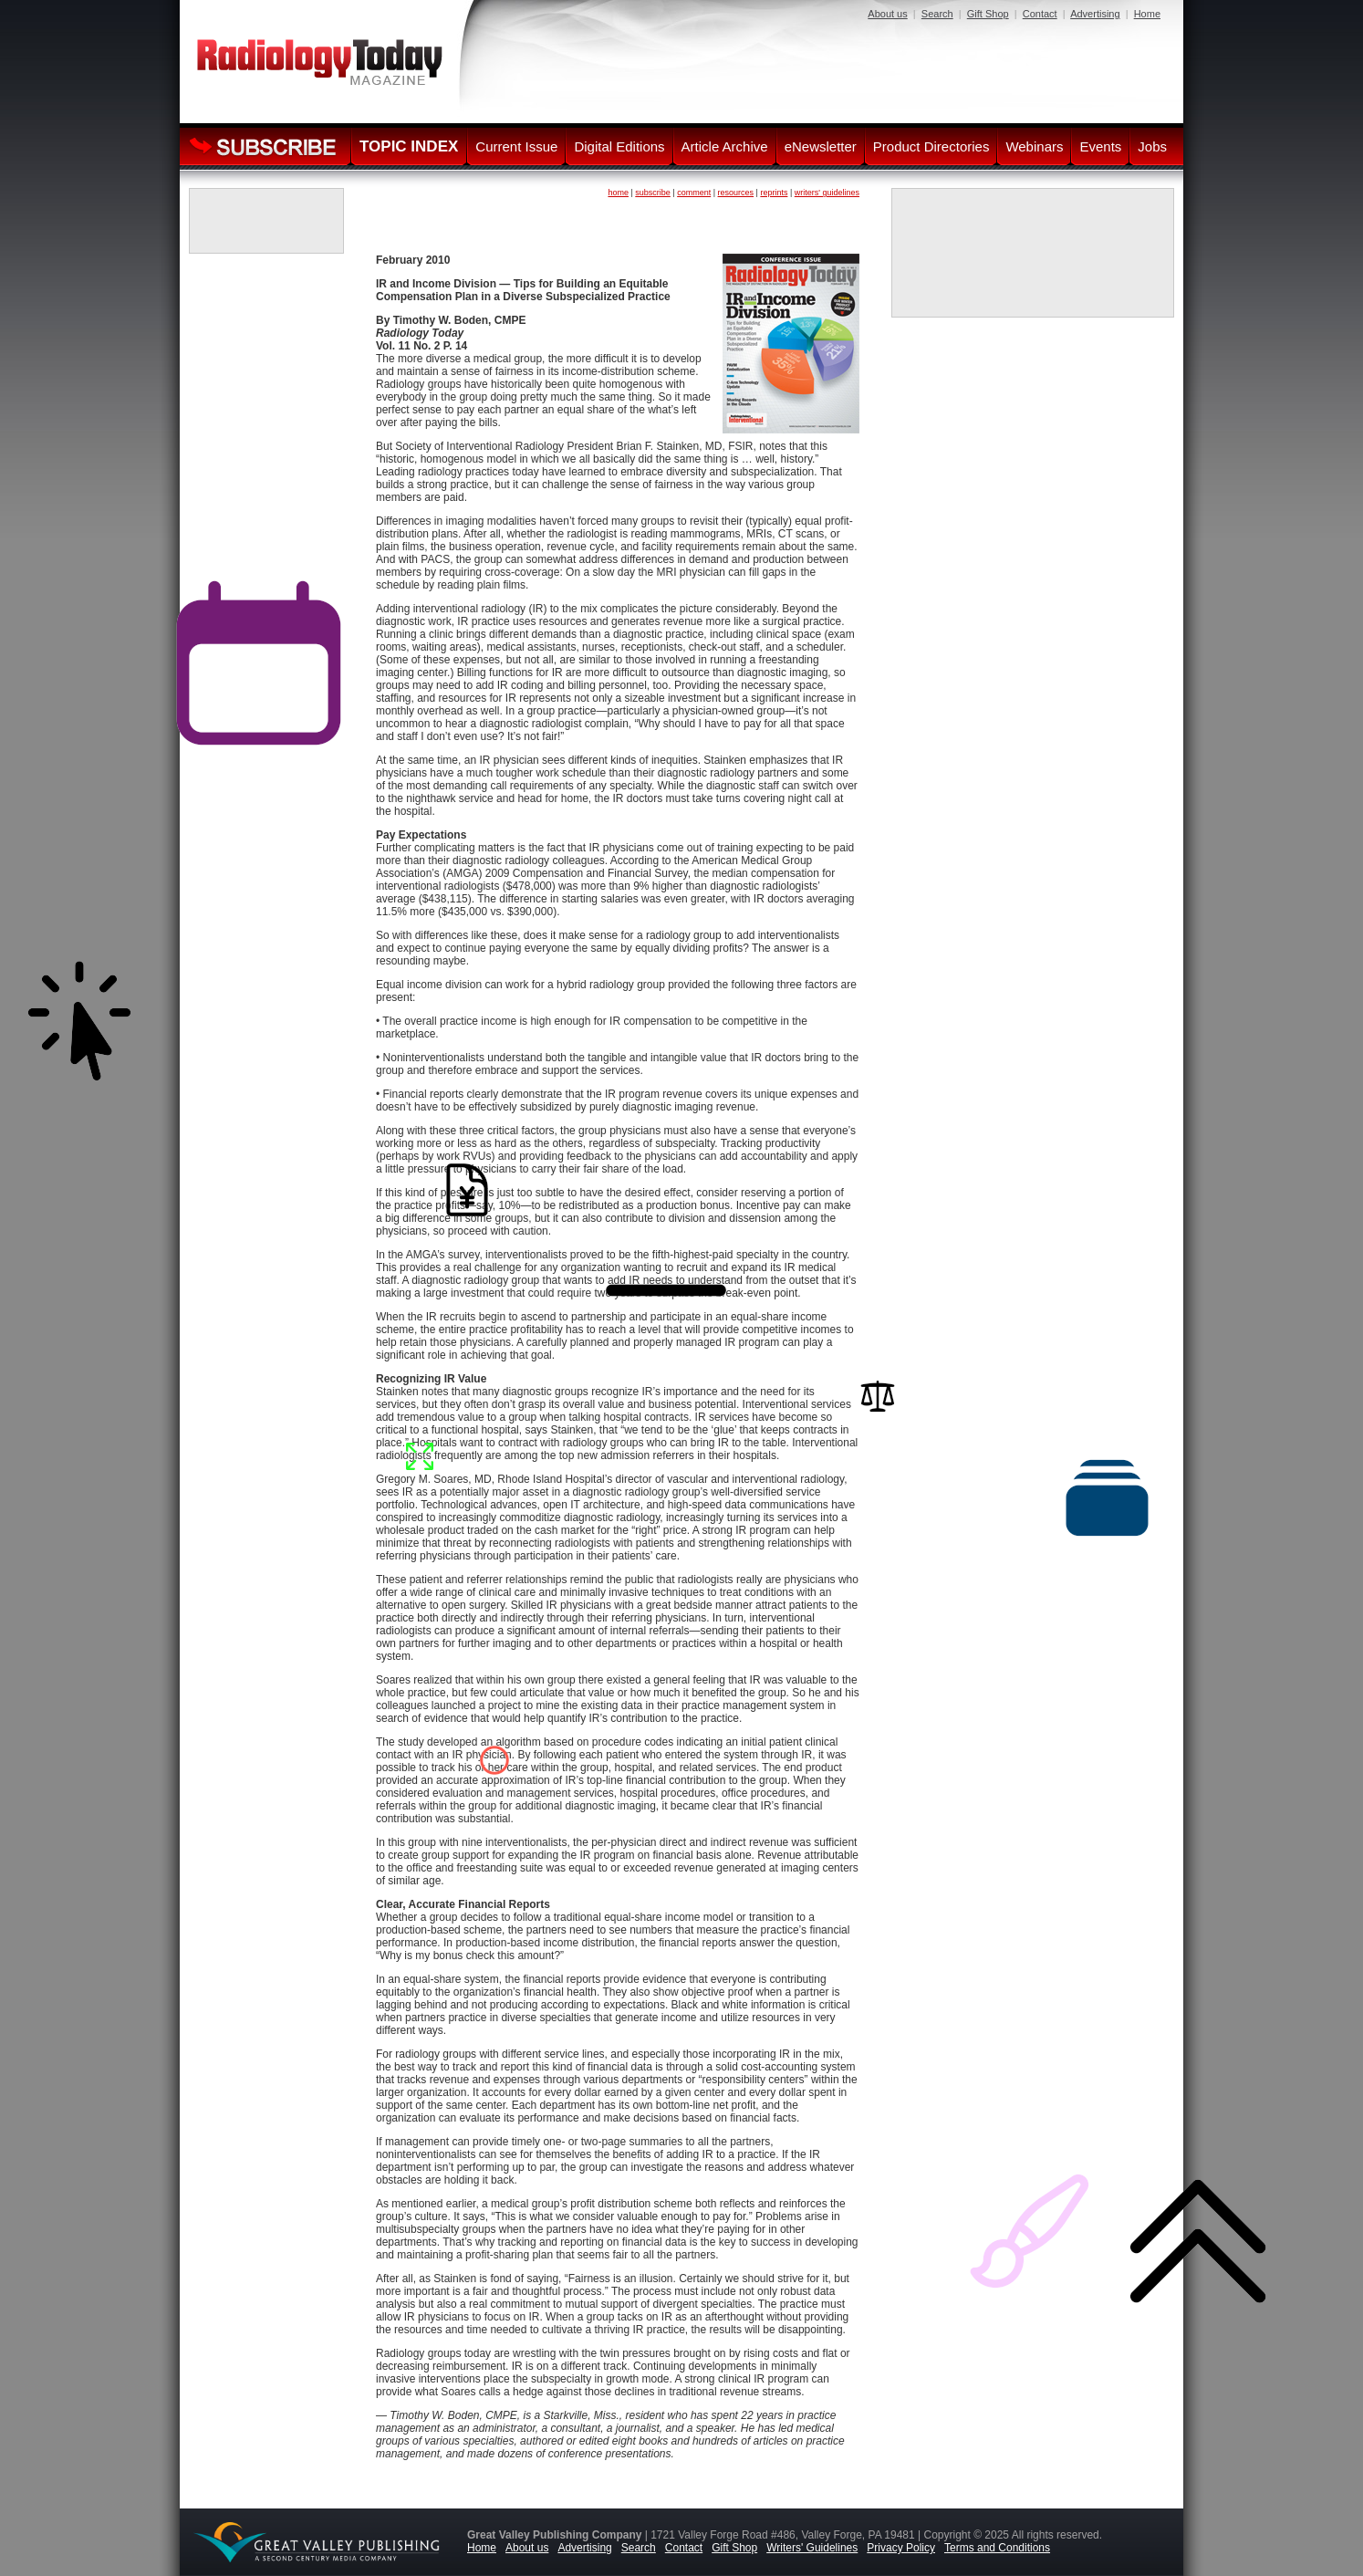 Image resolution: width=1363 pixels, height=2576 pixels. Describe the element at coordinates (878, 1396) in the screenshot. I see `access legal or compliance settings` at that location.